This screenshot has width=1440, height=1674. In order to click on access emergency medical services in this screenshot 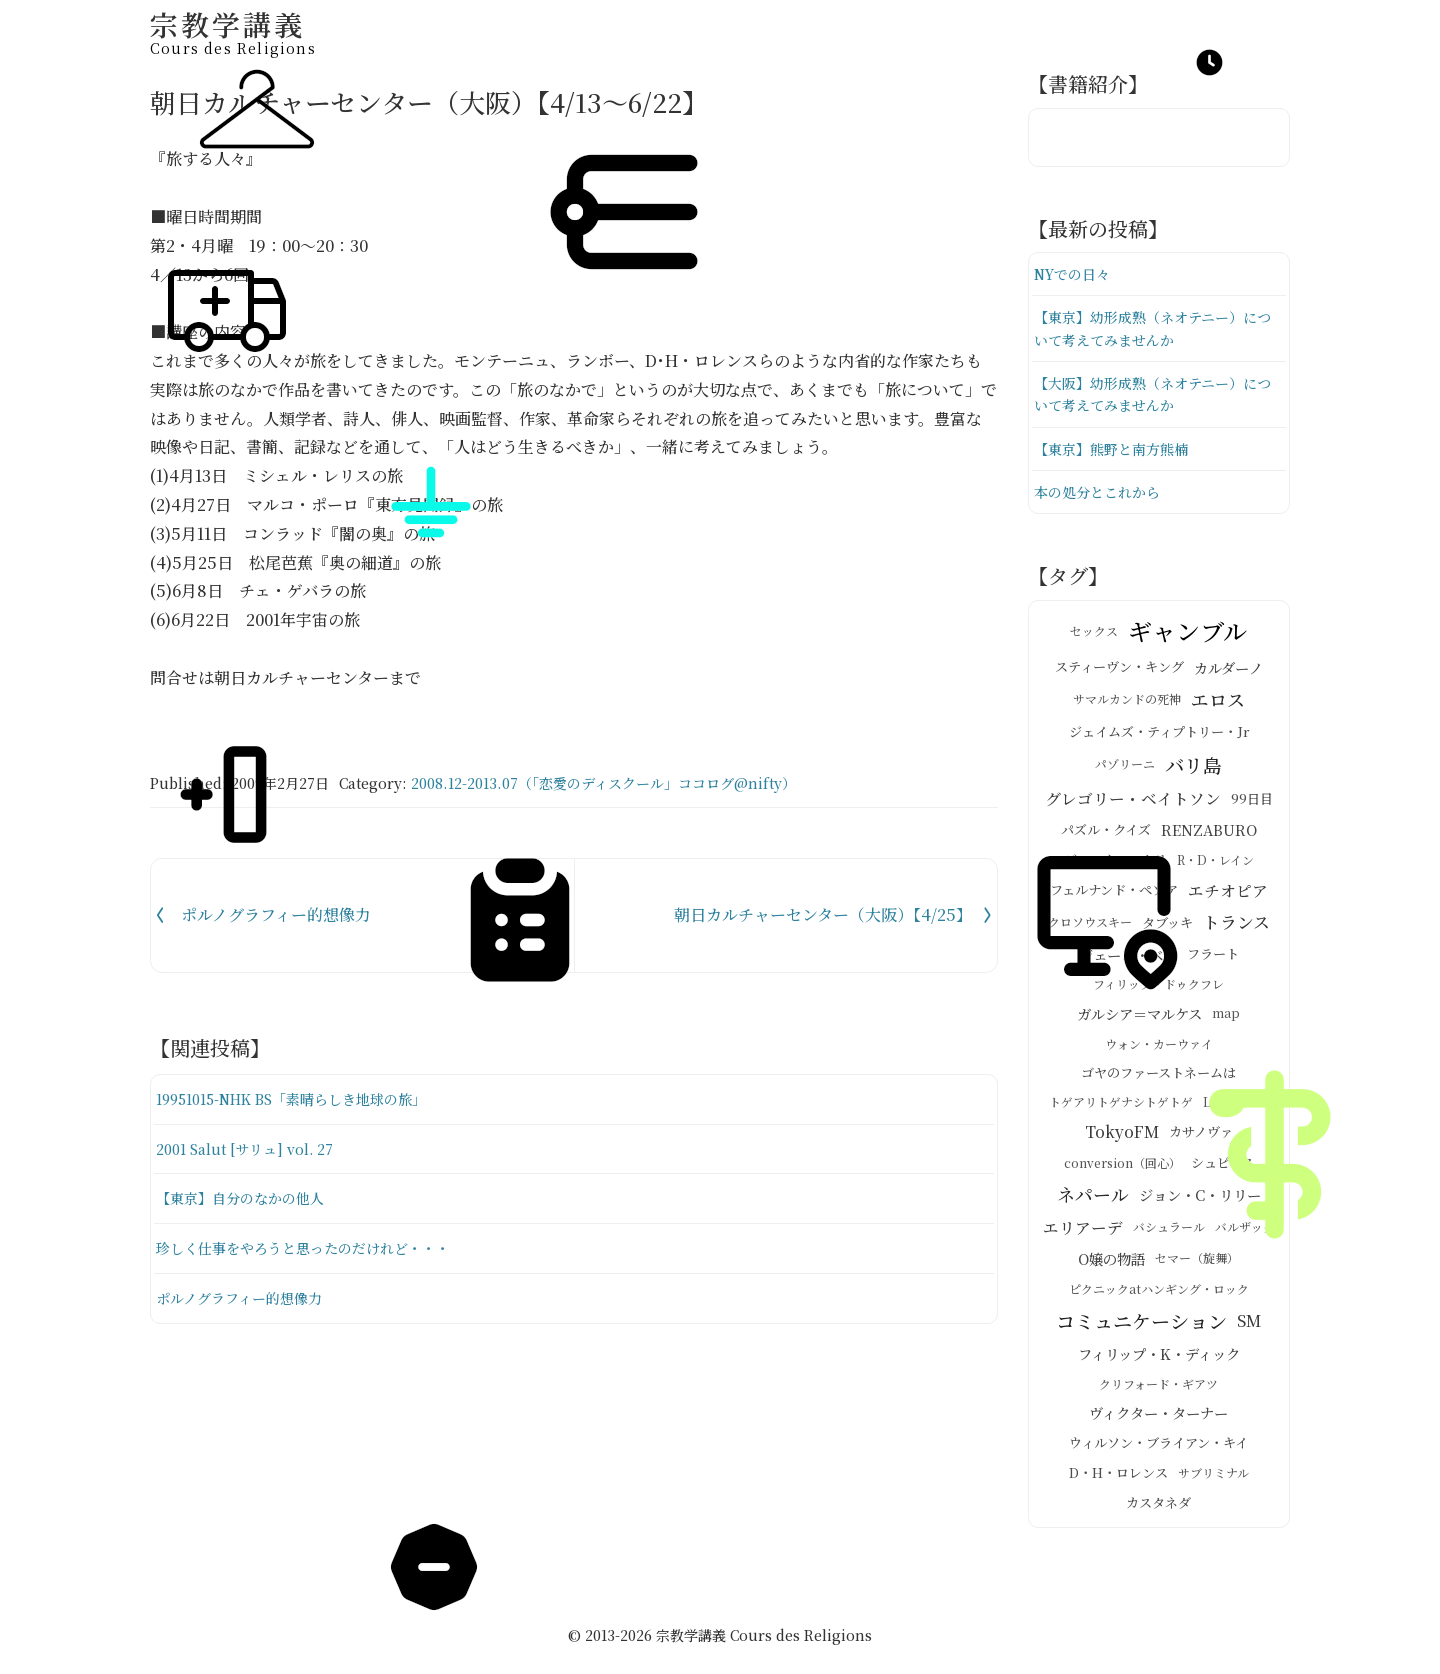, I will do `click(223, 305)`.